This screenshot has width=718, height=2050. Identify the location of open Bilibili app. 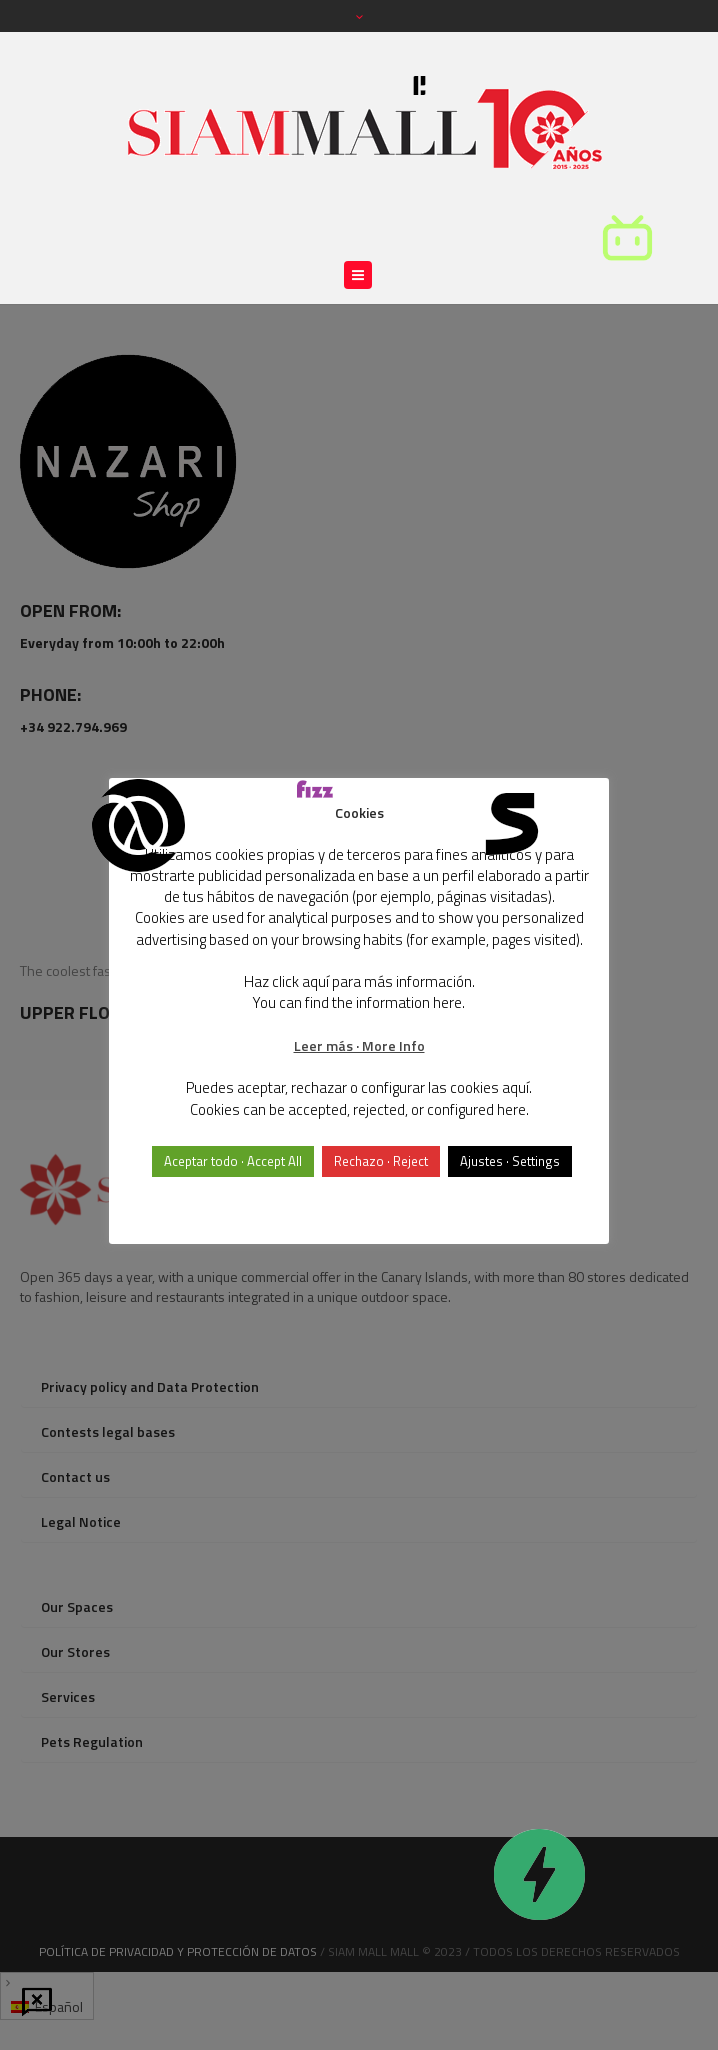
(627, 238).